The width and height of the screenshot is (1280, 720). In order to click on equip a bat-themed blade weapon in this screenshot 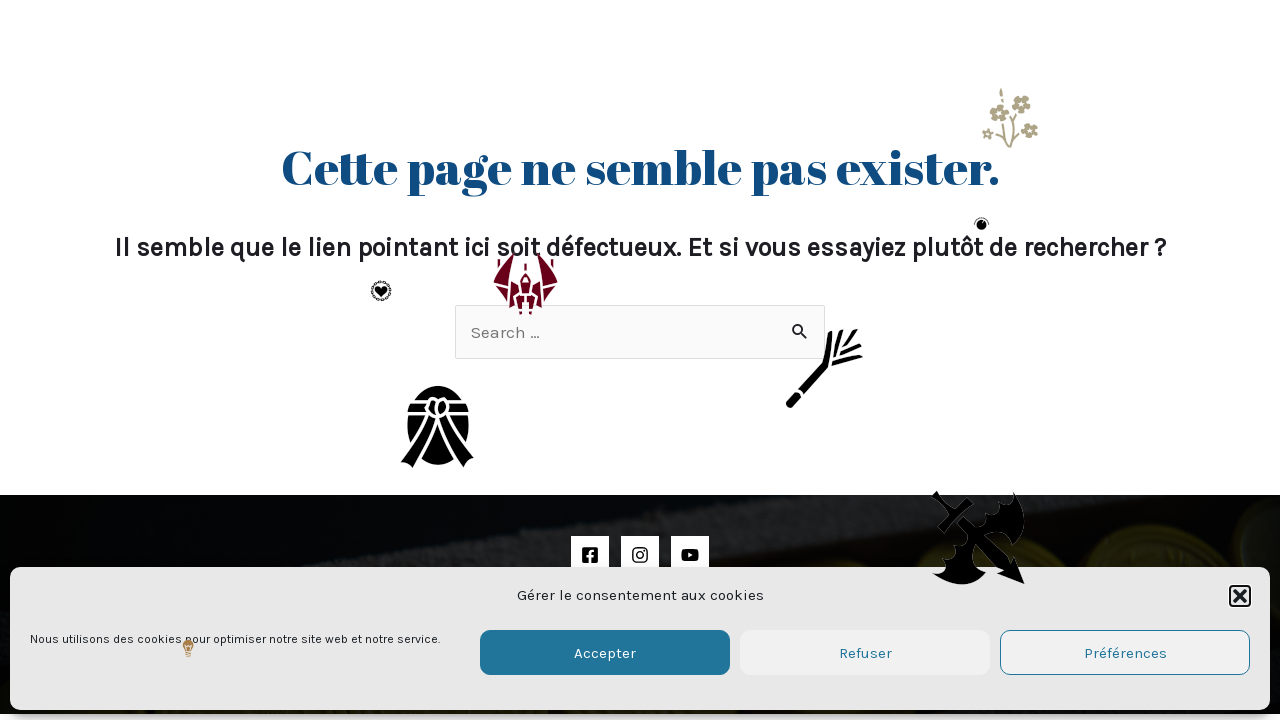, I will do `click(978, 538)`.